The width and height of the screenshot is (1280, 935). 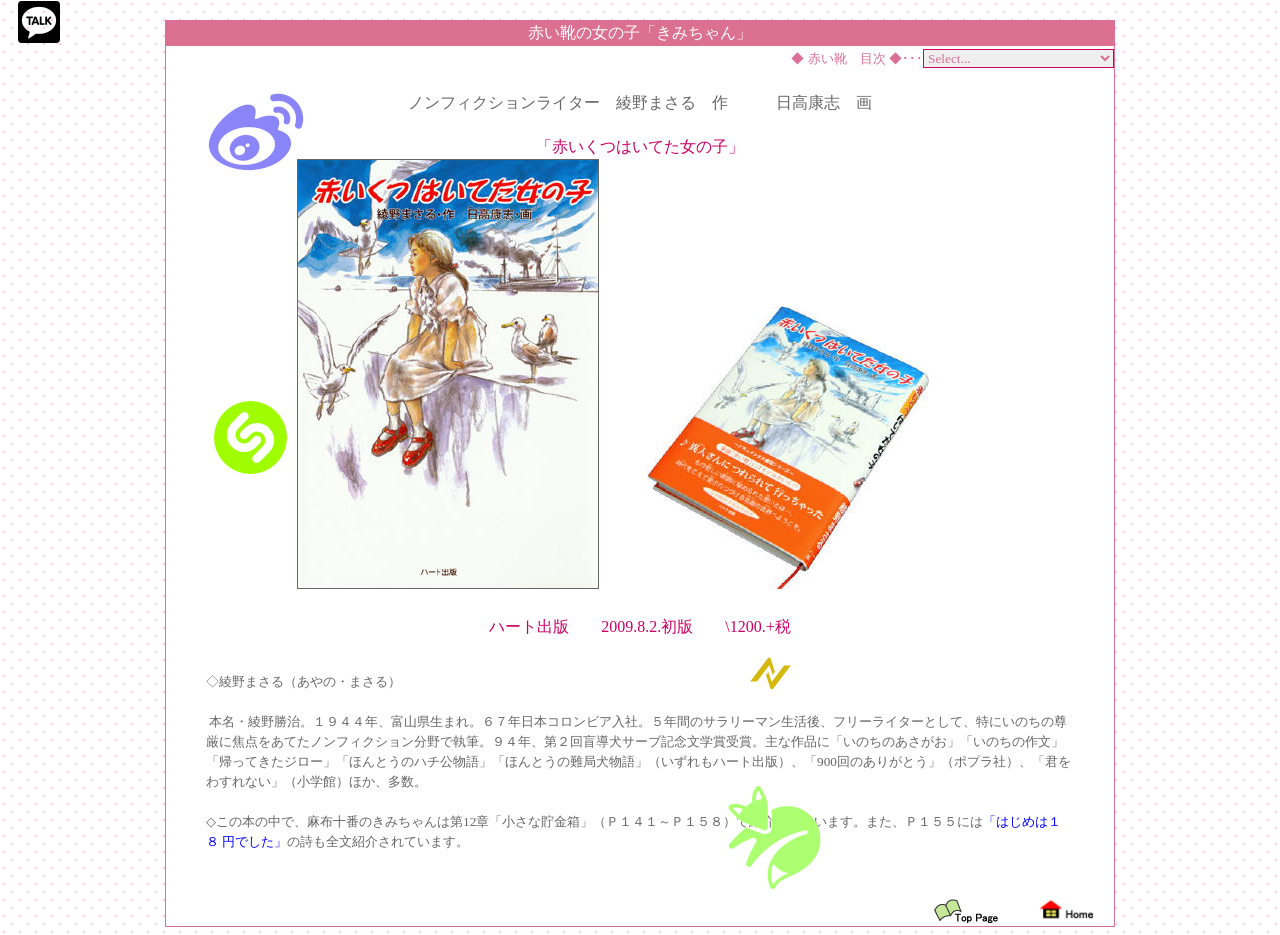 What do you see at coordinates (770, 673) in the screenshot?
I see `norco brand logo` at bounding box center [770, 673].